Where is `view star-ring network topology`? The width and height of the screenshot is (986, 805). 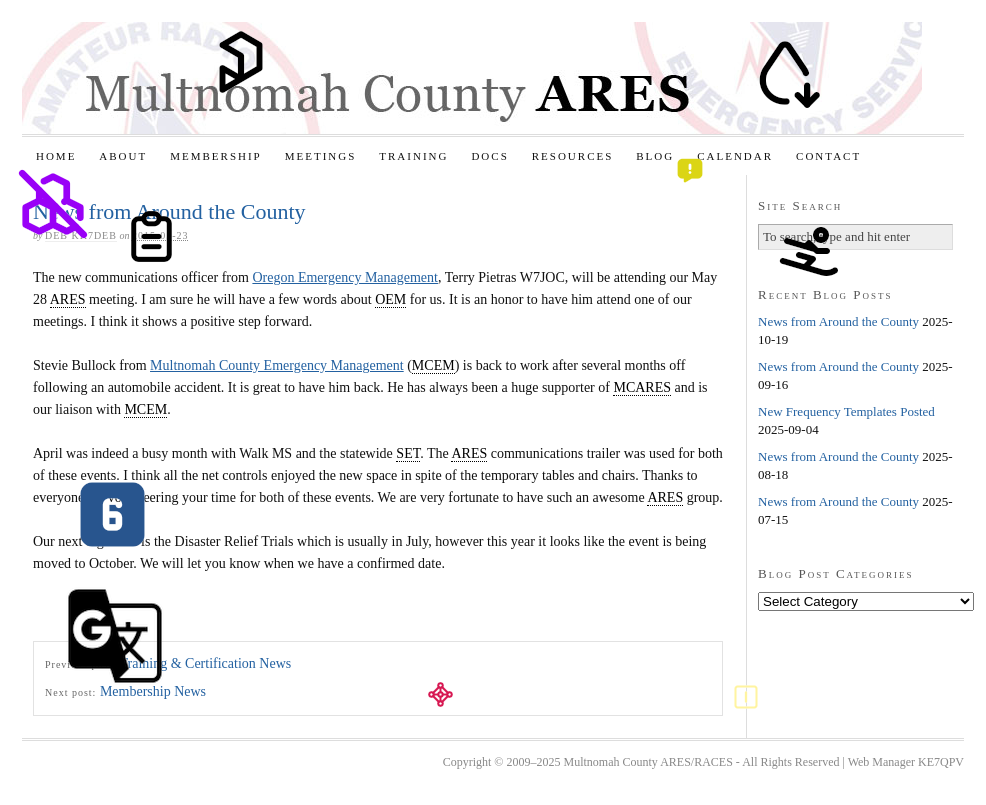
view star-ring network topology is located at coordinates (440, 694).